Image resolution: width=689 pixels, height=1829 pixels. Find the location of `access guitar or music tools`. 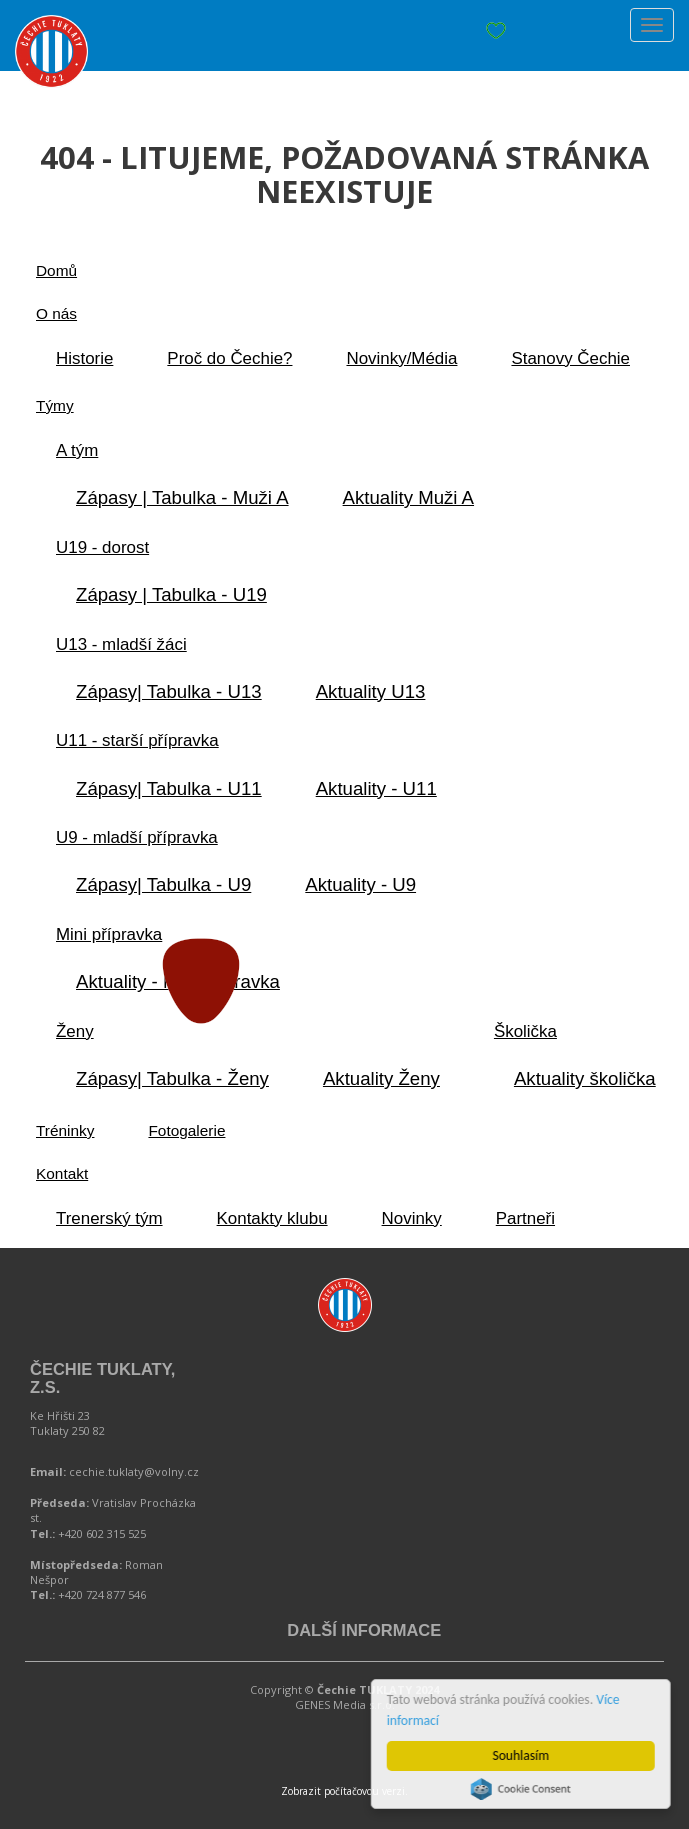

access guitar or music tools is located at coordinates (201, 981).